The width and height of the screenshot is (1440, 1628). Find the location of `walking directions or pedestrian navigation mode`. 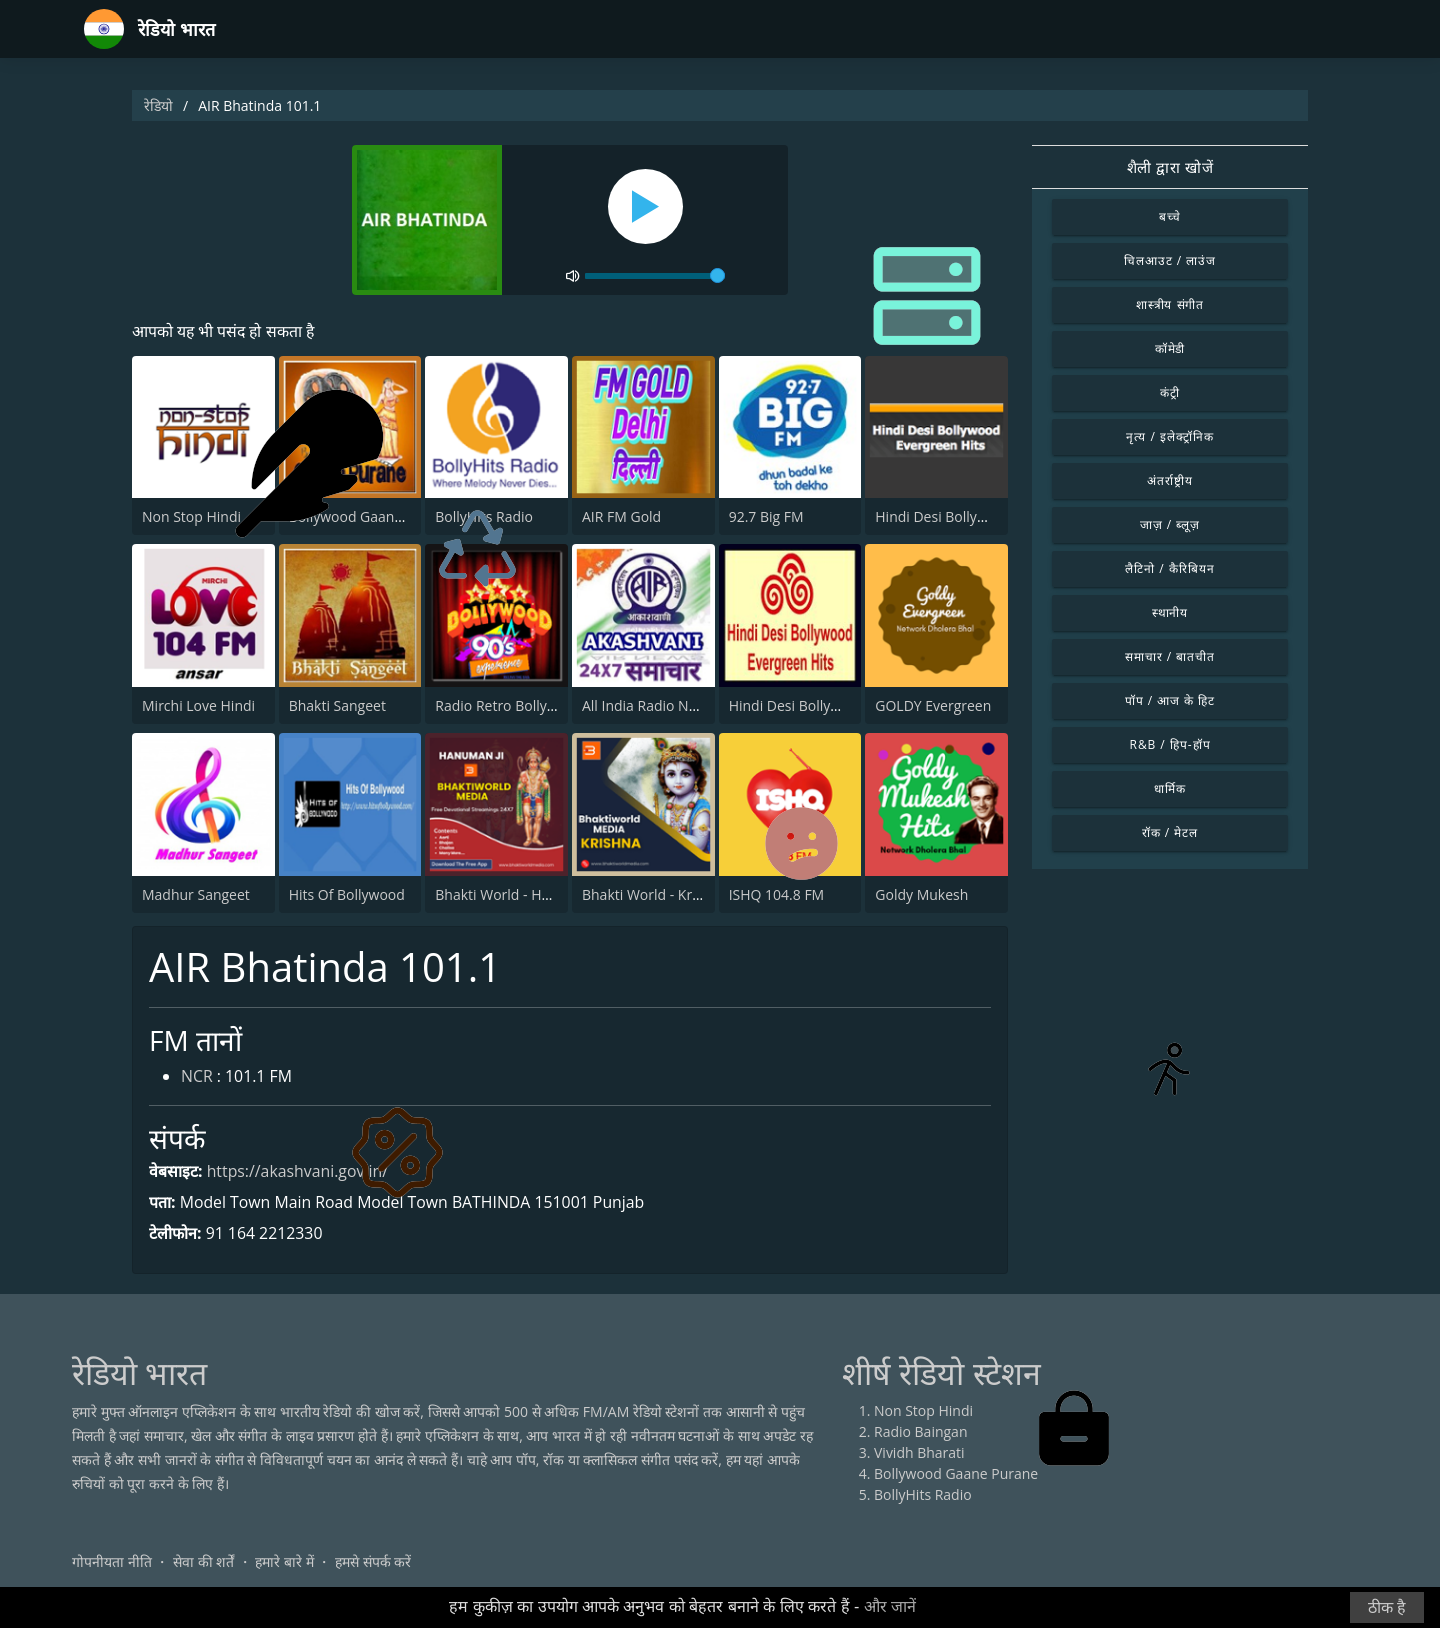

walking directions or pedestrian navigation mode is located at coordinates (1169, 1069).